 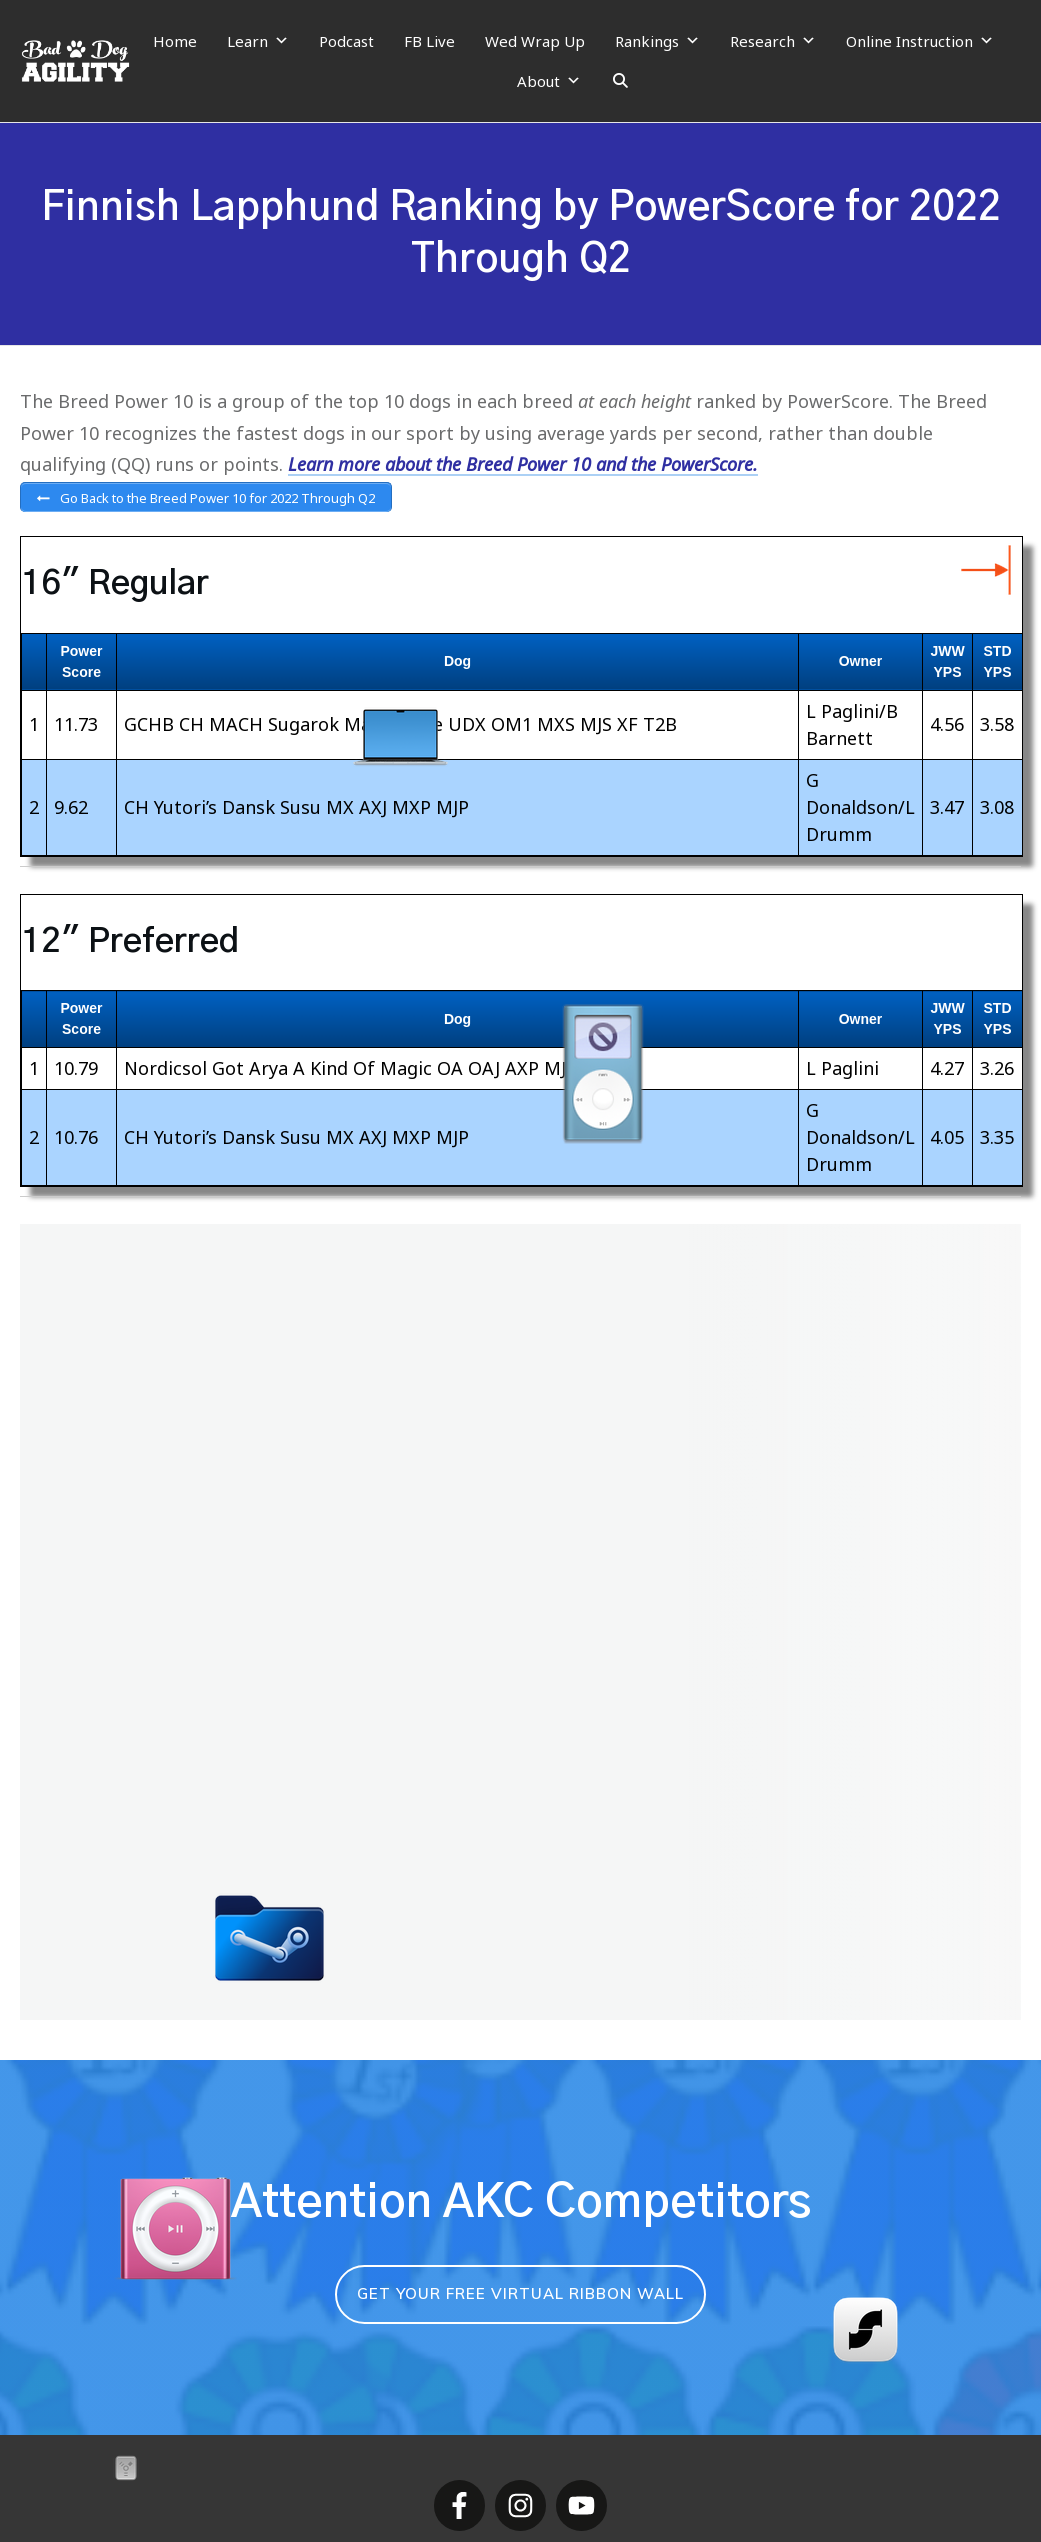 What do you see at coordinates (865, 2329) in the screenshot?
I see `open screenpipe app` at bounding box center [865, 2329].